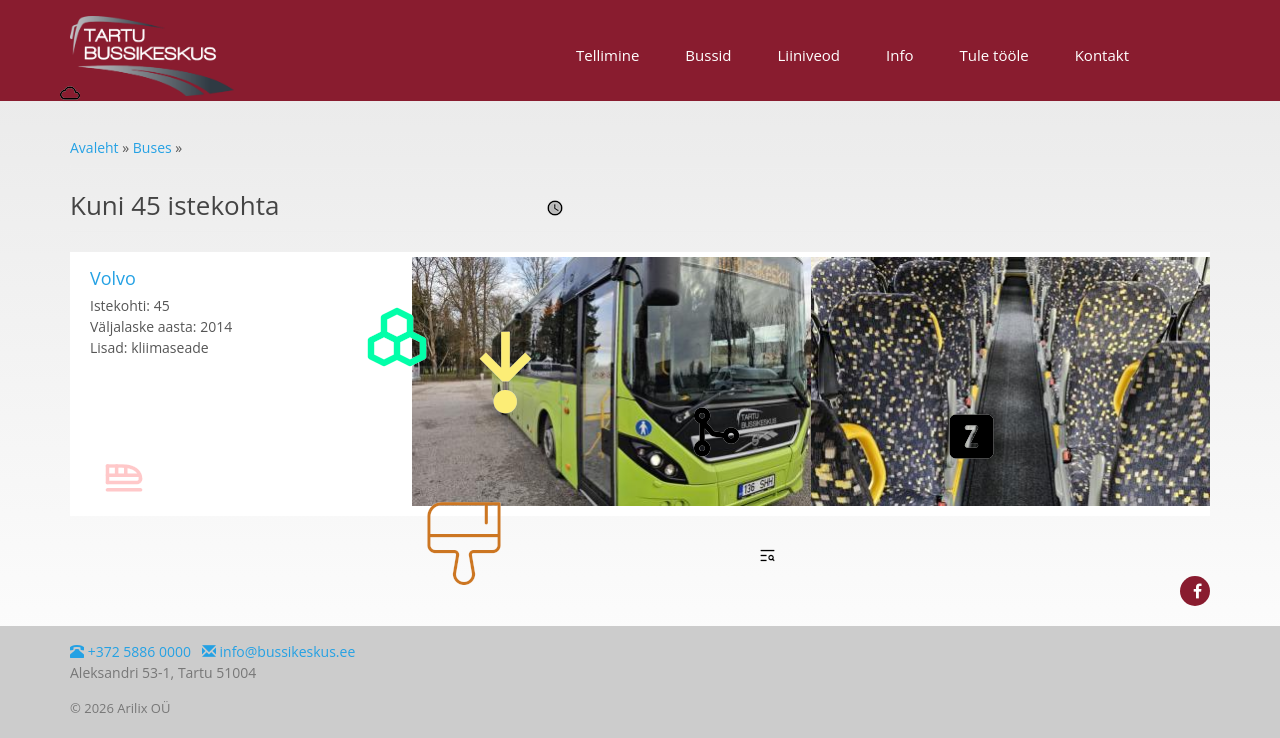 This screenshot has height=738, width=1280. Describe the element at coordinates (505, 372) in the screenshot. I see `step into function during debugging` at that location.